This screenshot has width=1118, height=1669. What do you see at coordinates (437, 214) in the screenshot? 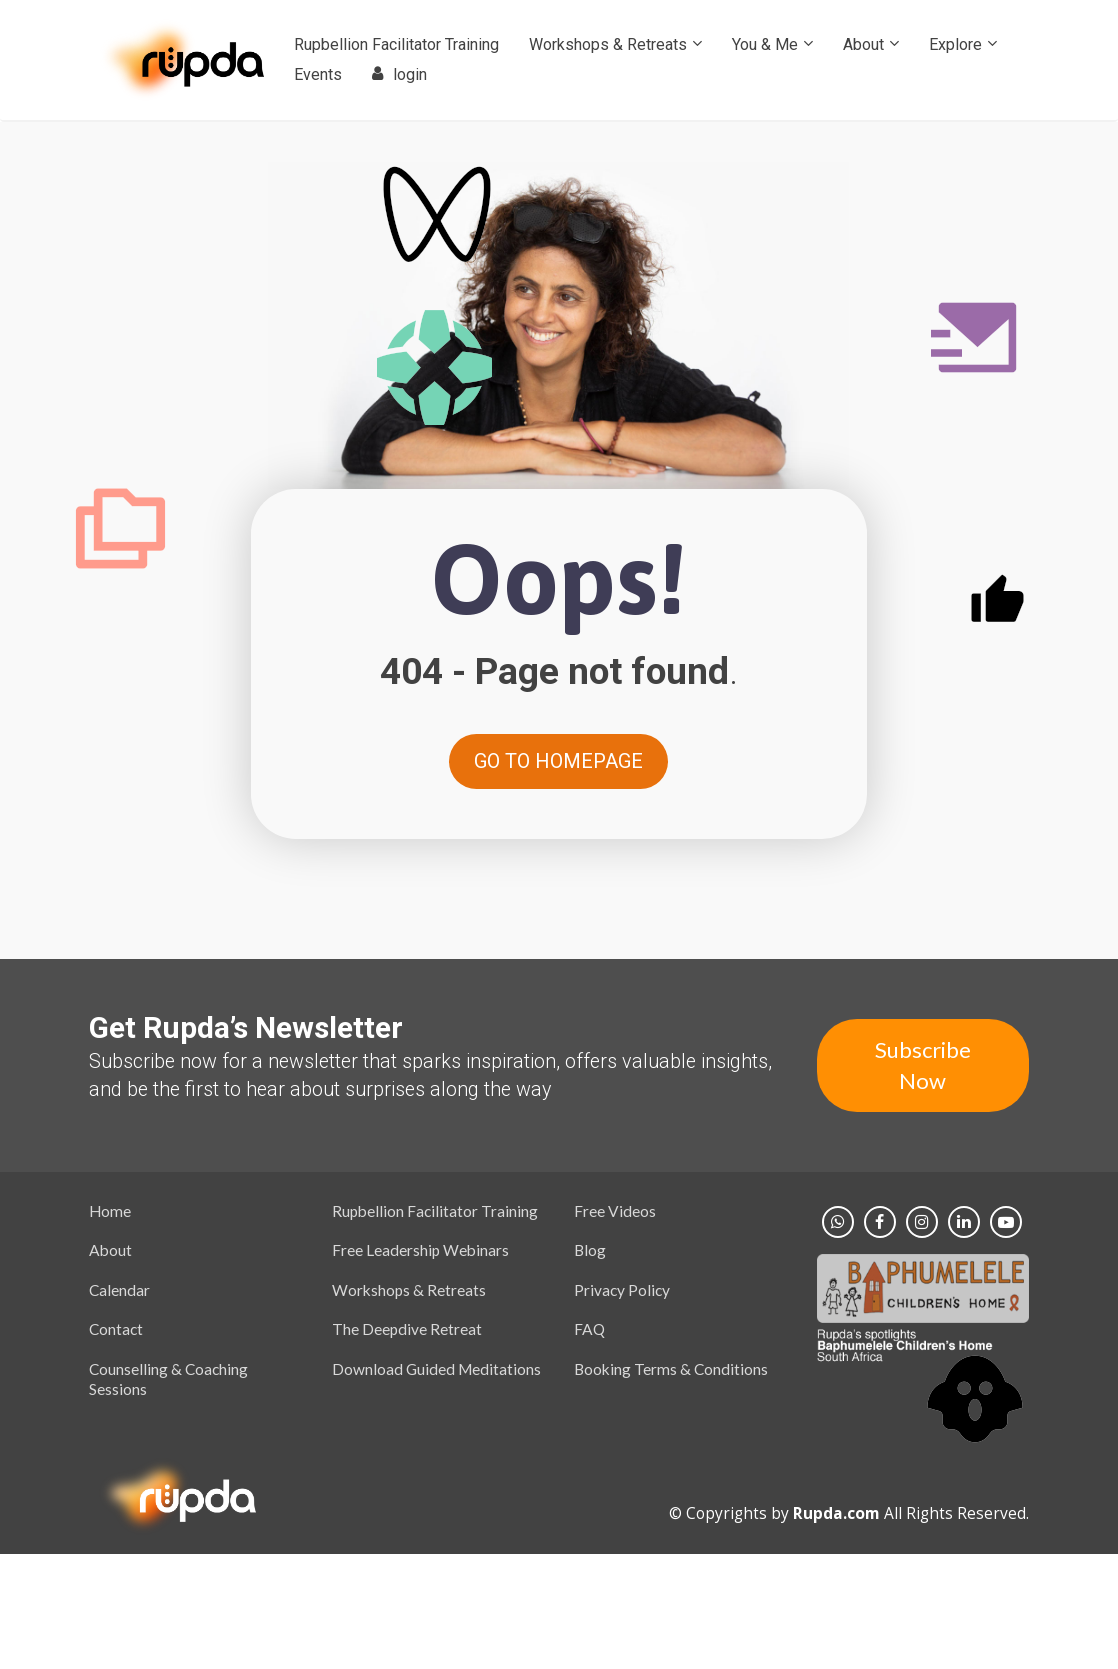
I see `open wechat channels` at bounding box center [437, 214].